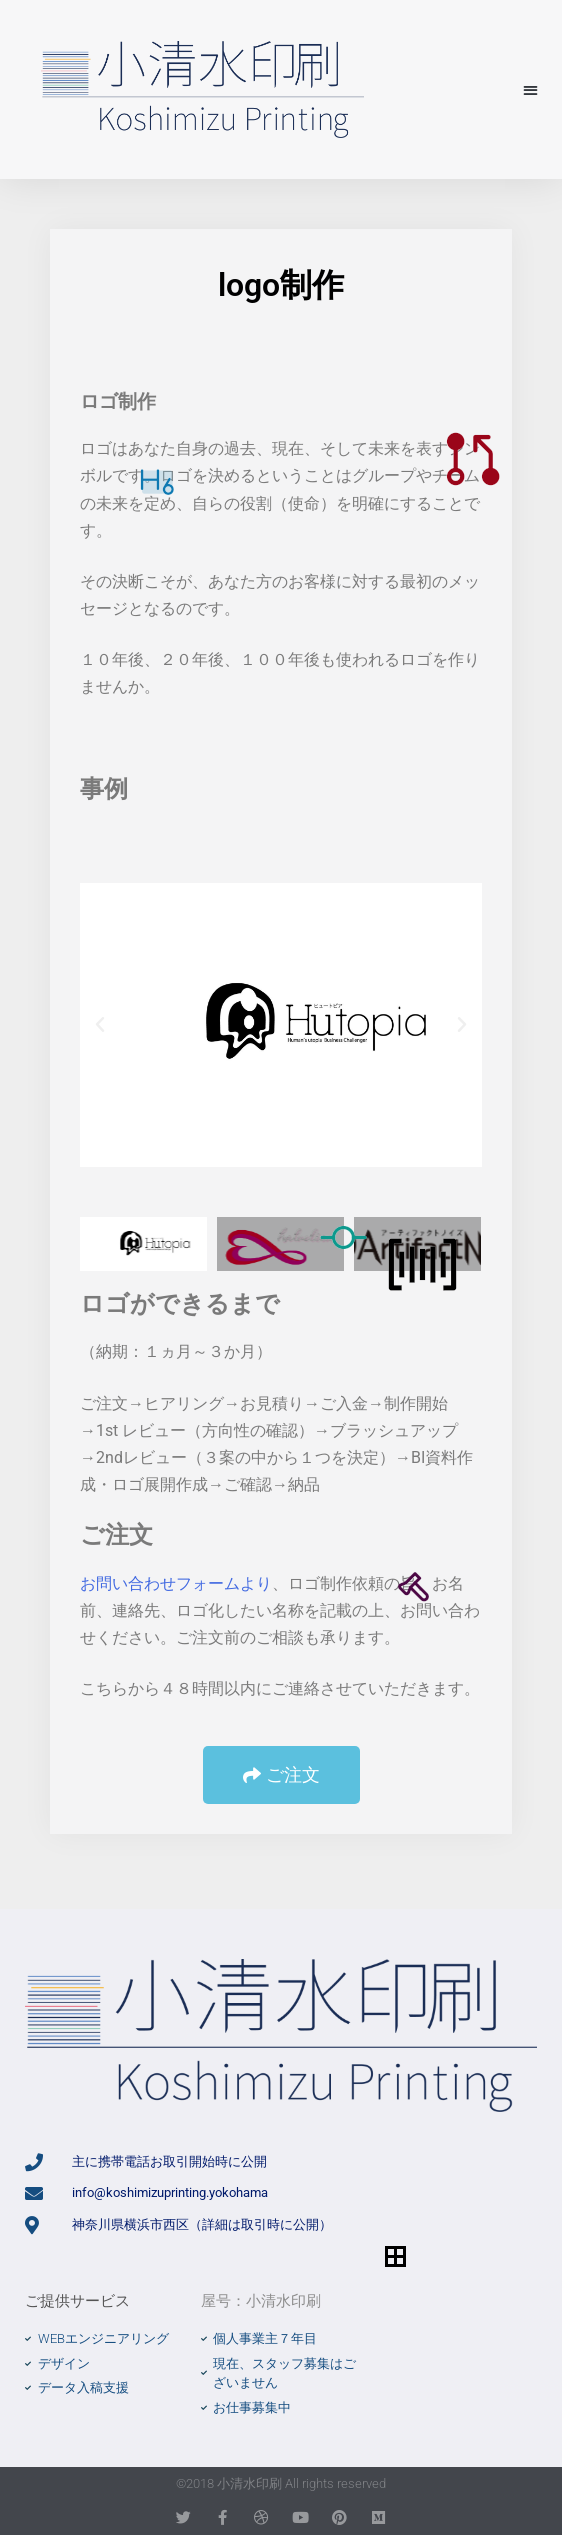 The image size is (562, 2535). I want to click on view commit details in version control, so click(343, 1237).